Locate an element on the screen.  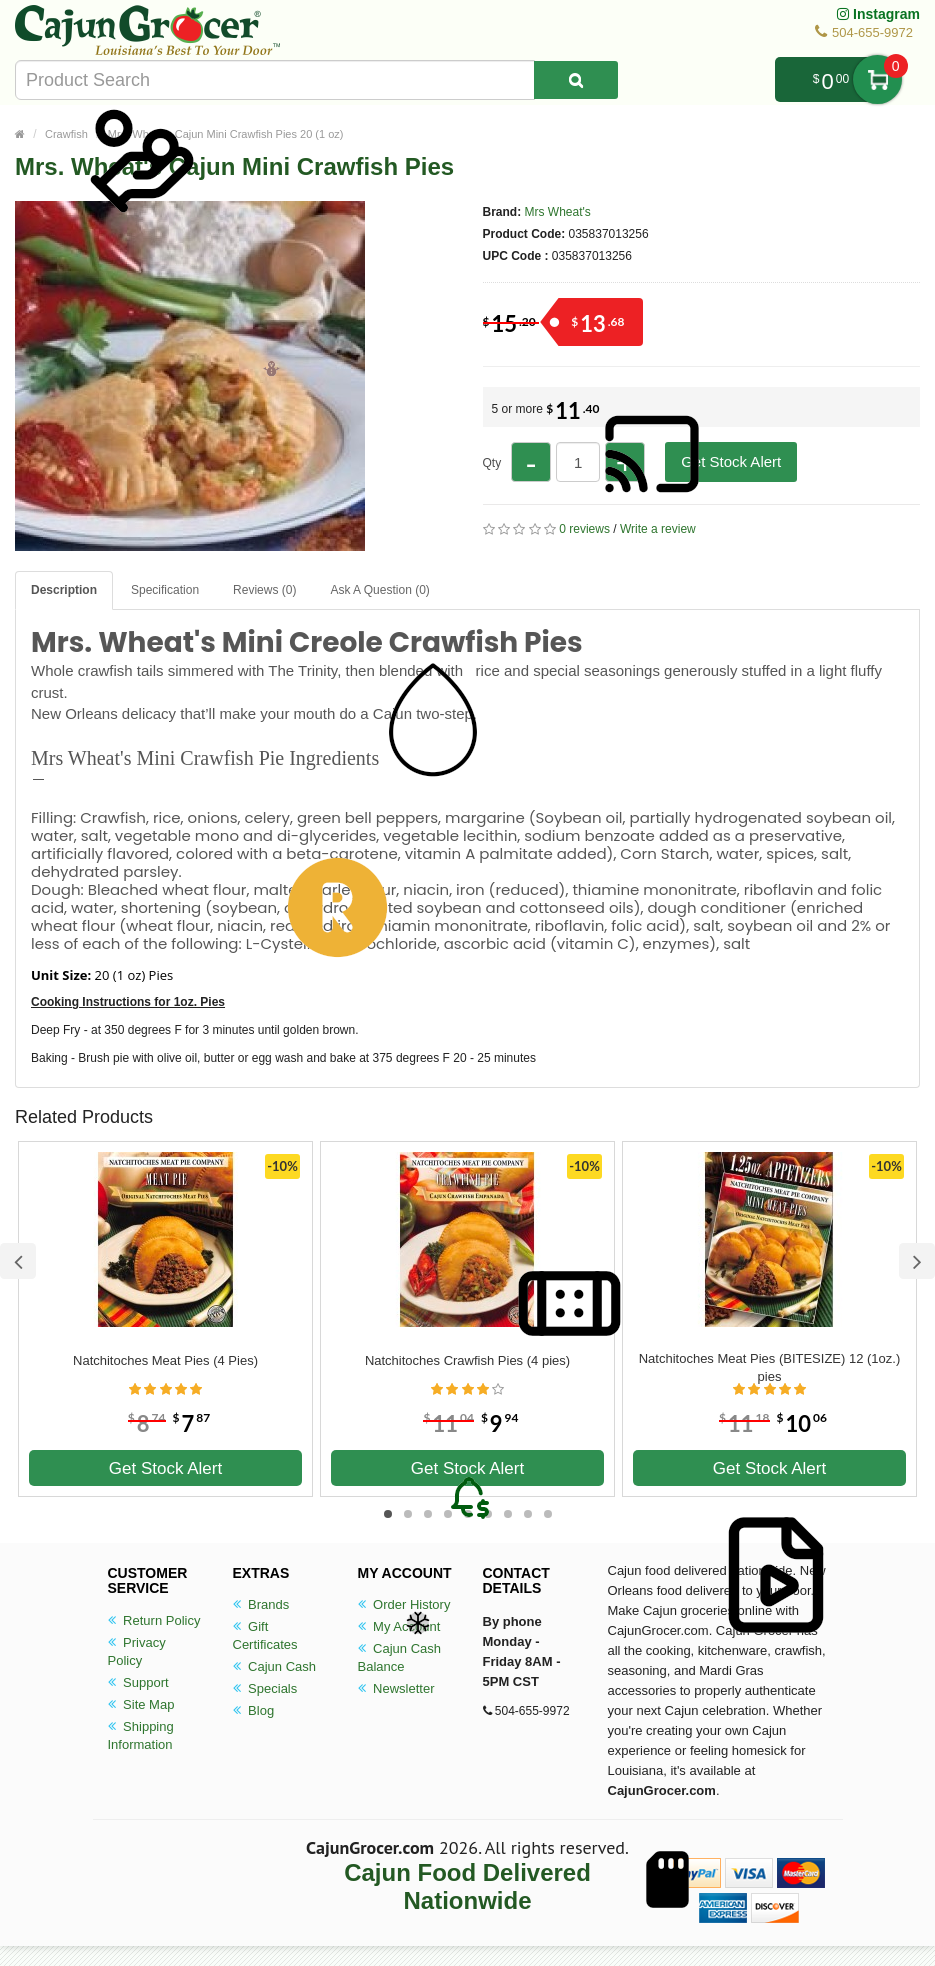
toggle air conditioning or cooling mode is located at coordinates (418, 1623).